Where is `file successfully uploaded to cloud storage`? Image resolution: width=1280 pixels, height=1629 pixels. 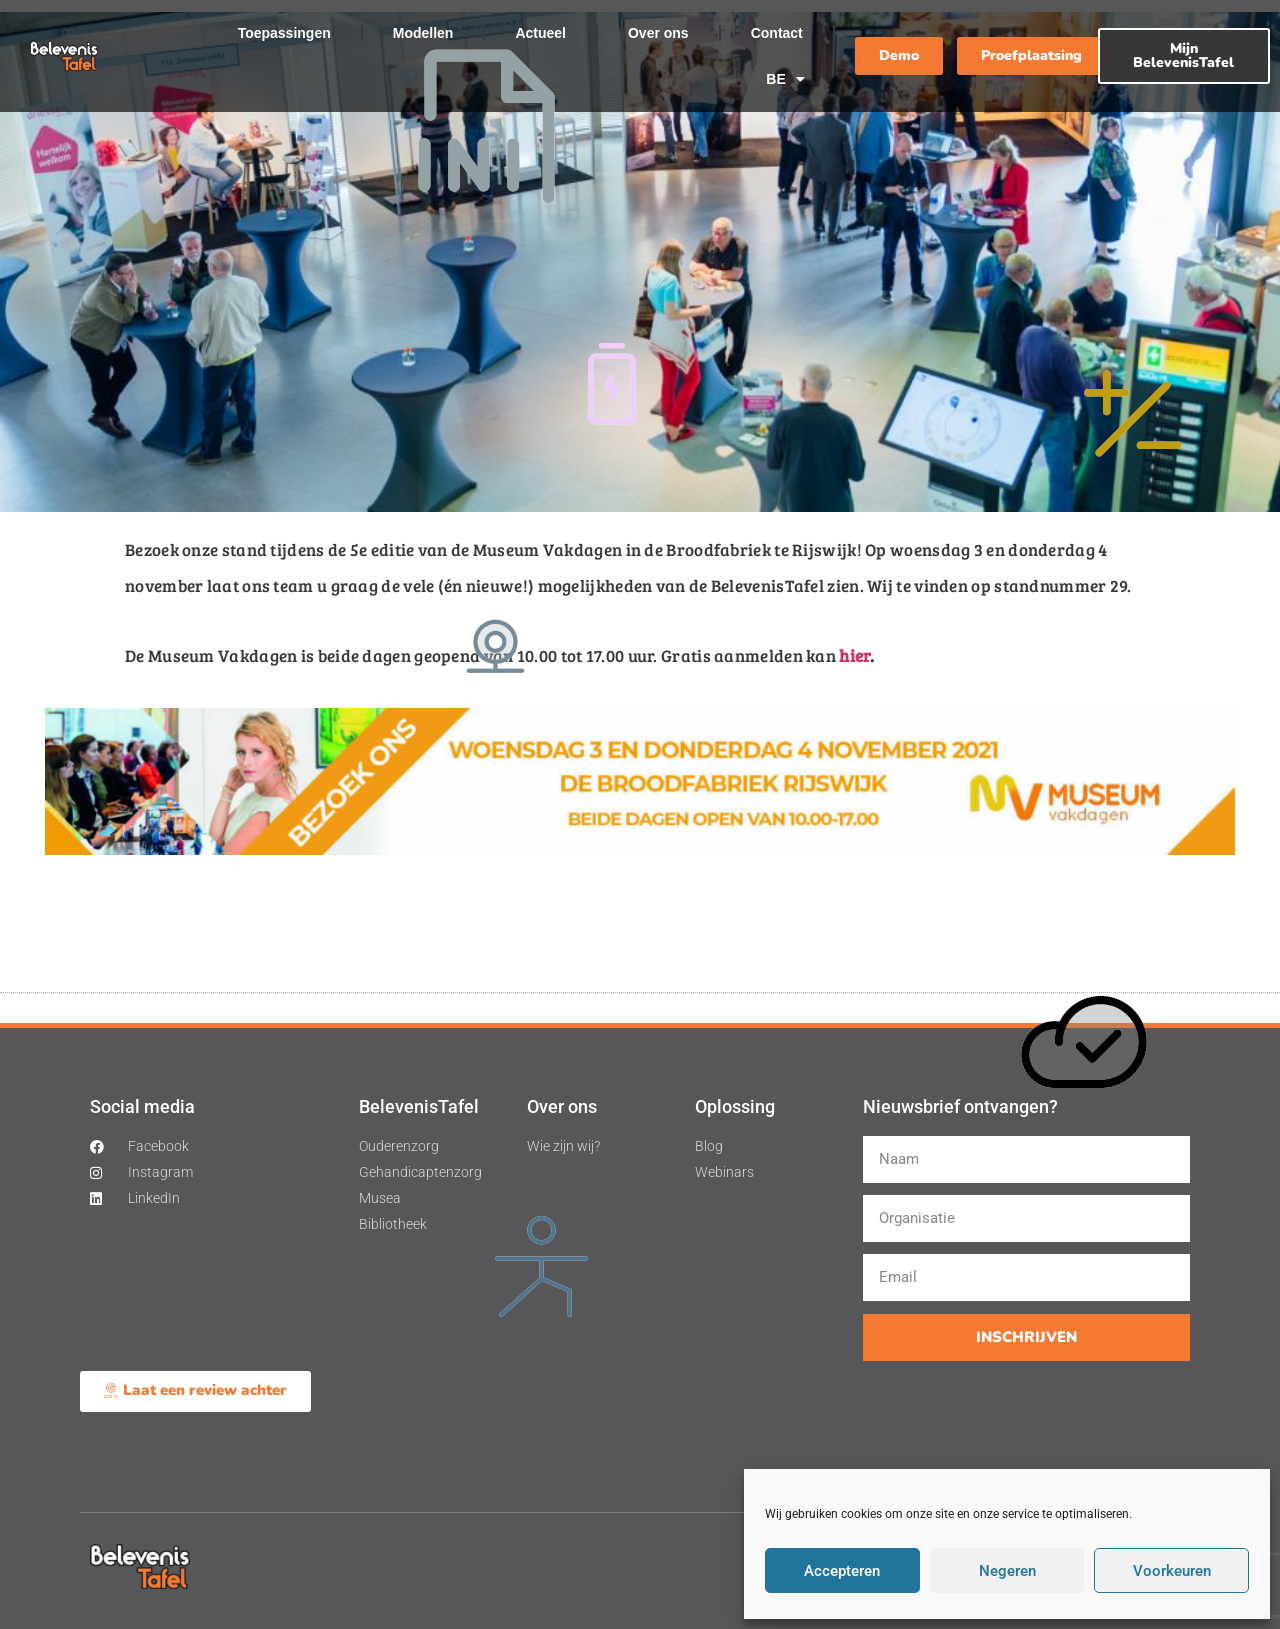 file successfully uploaded to cloud storage is located at coordinates (1084, 1042).